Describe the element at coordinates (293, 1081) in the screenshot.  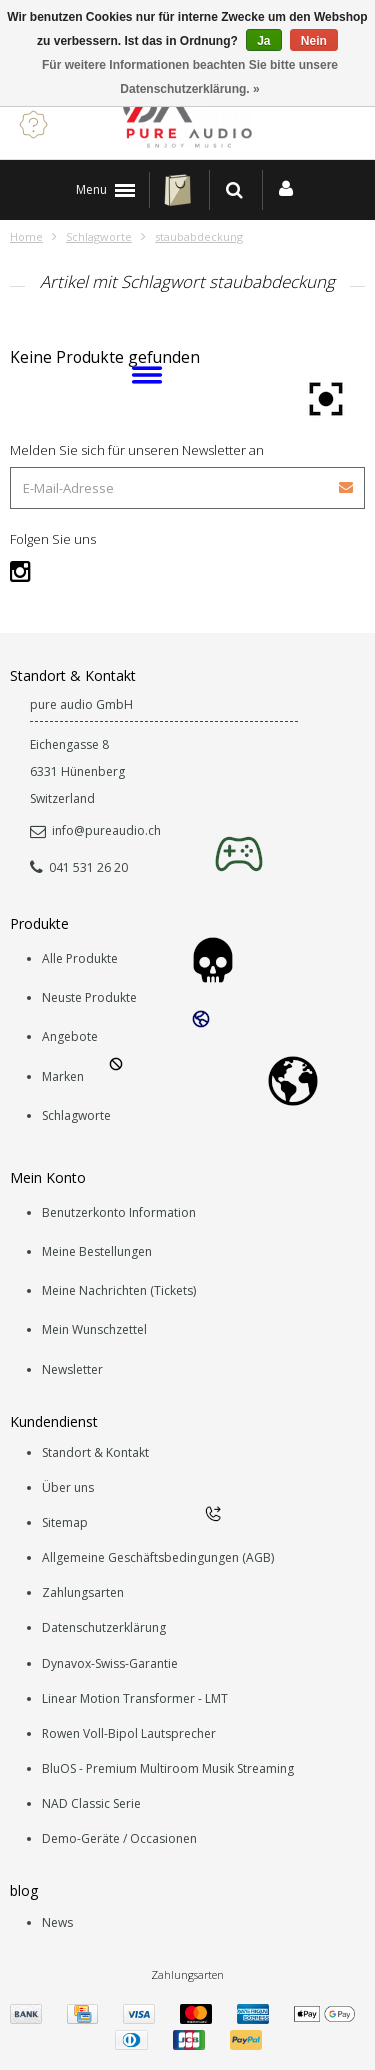
I see `switch to global or worldwide view` at that location.